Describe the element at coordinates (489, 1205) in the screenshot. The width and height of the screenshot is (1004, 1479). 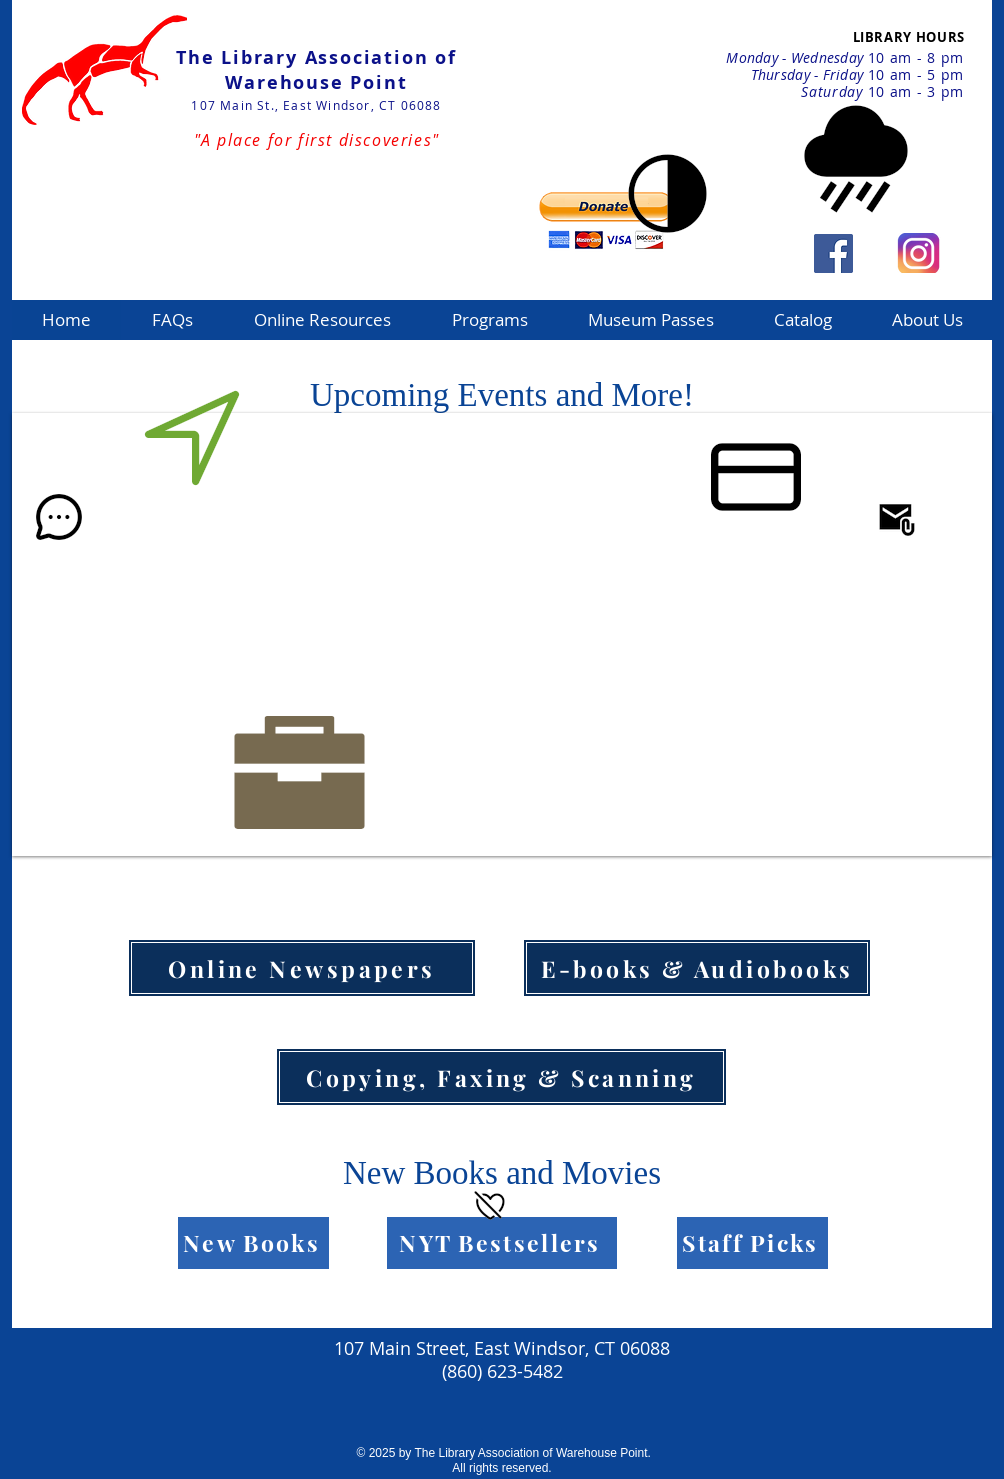
I see `remove from favorites` at that location.